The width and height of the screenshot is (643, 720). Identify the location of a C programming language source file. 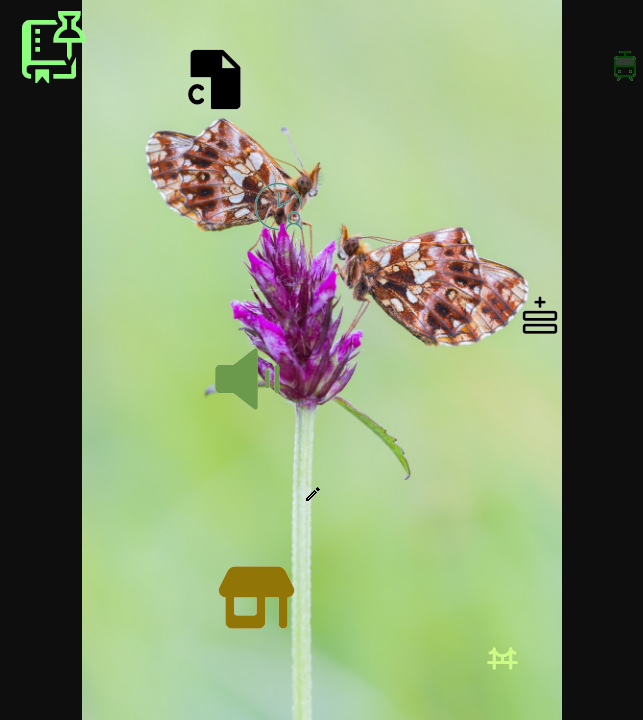
(215, 79).